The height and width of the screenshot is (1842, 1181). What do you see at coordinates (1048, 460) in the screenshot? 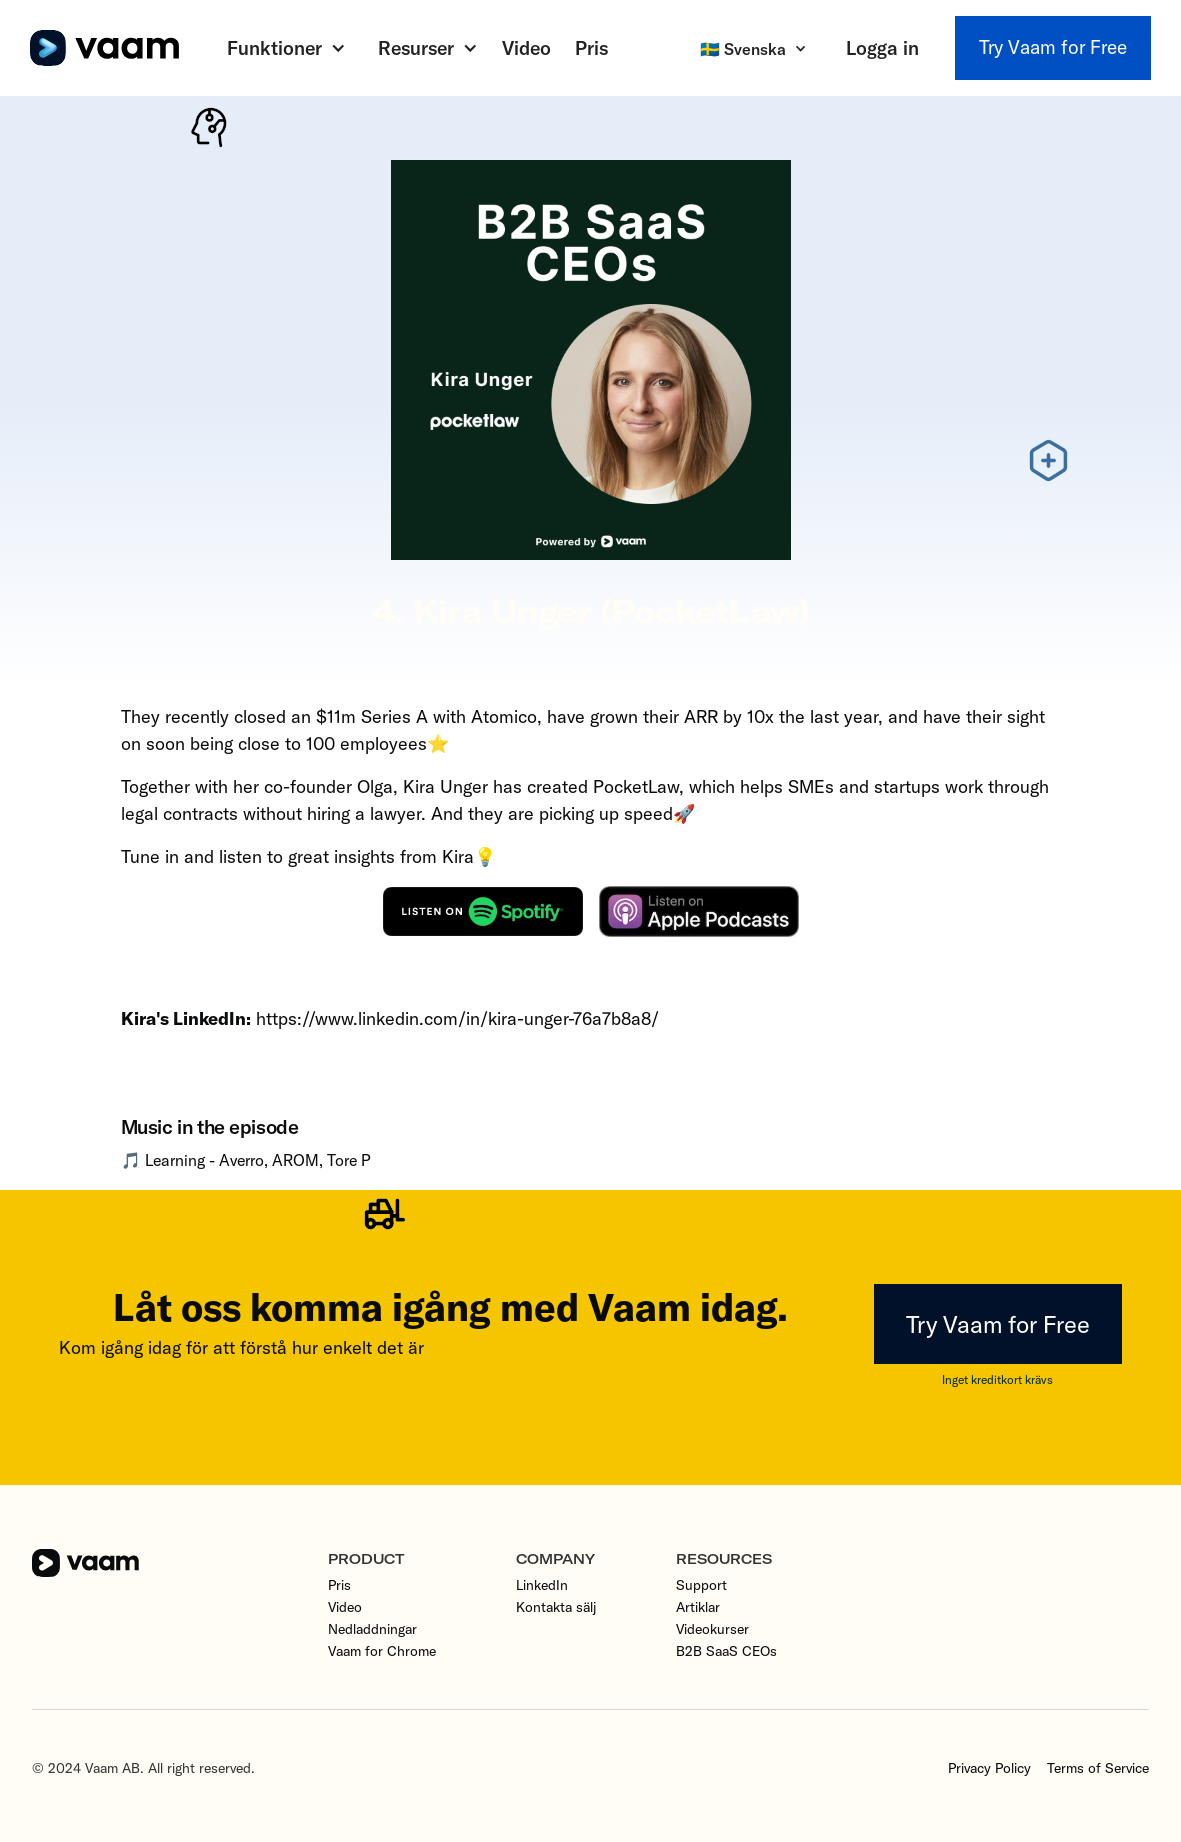
I see `add a new module or component` at bounding box center [1048, 460].